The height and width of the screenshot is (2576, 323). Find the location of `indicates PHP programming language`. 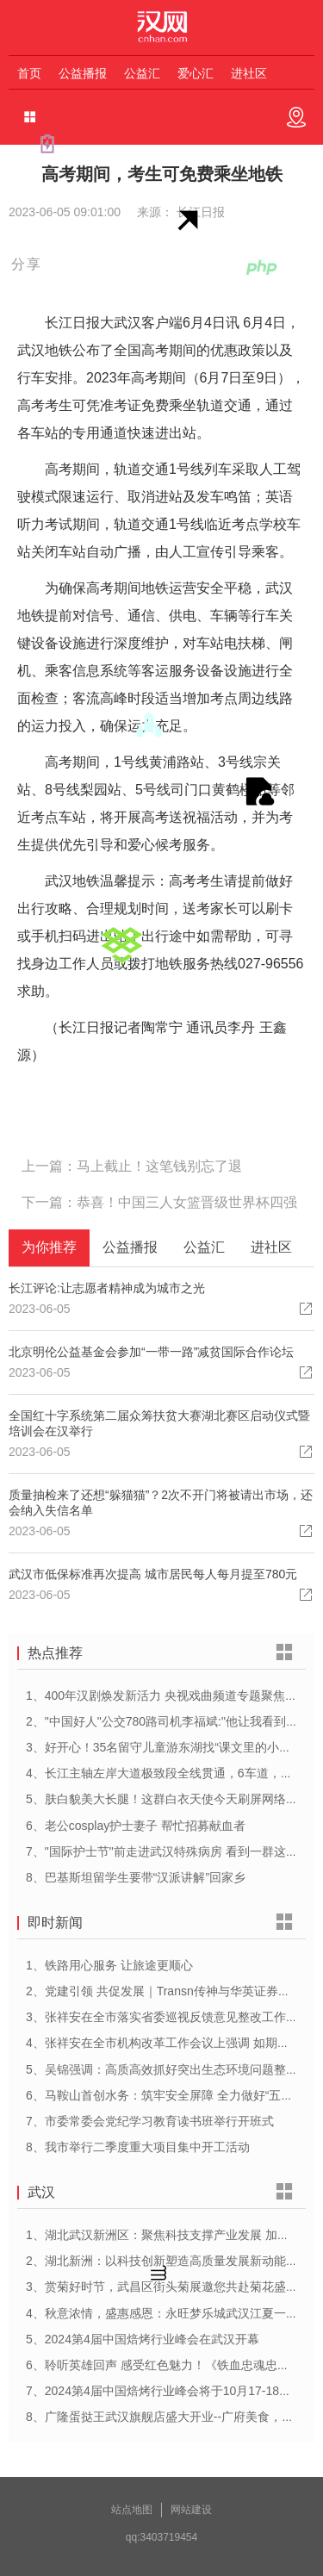

indicates PHP programming language is located at coordinates (261, 268).